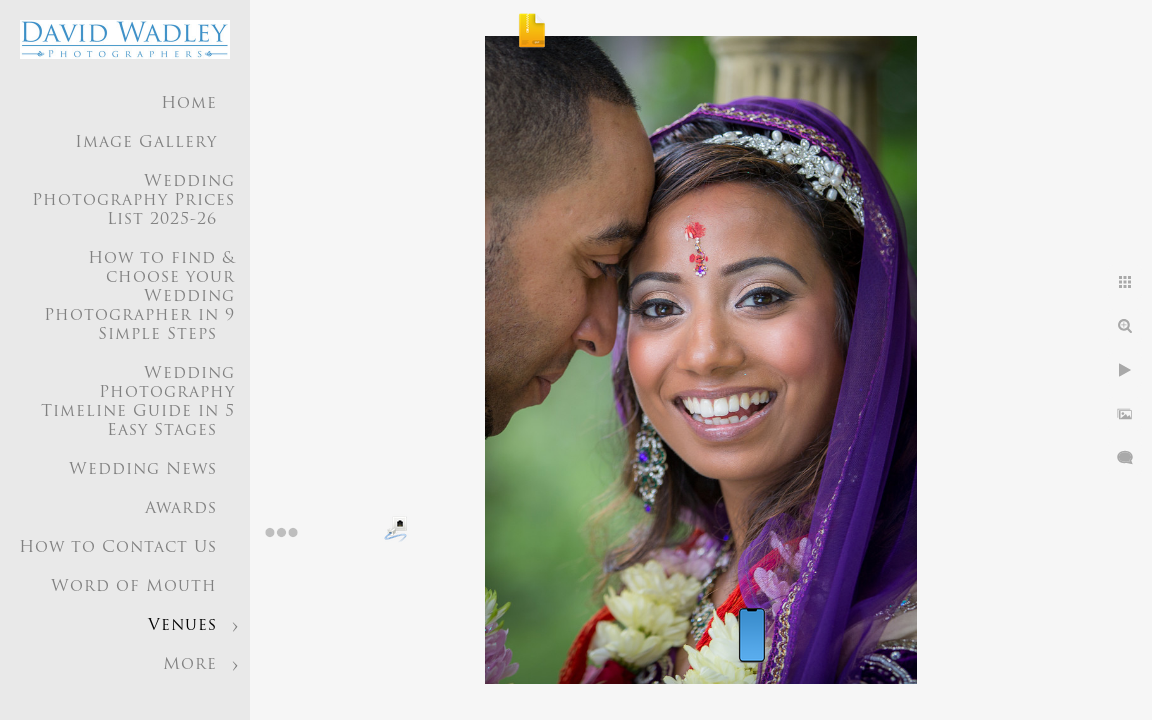 The image size is (1152, 720). Describe the element at coordinates (532, 31) in the screenshot. I see `open virtualization format file for virtual machine import/export` at that location.